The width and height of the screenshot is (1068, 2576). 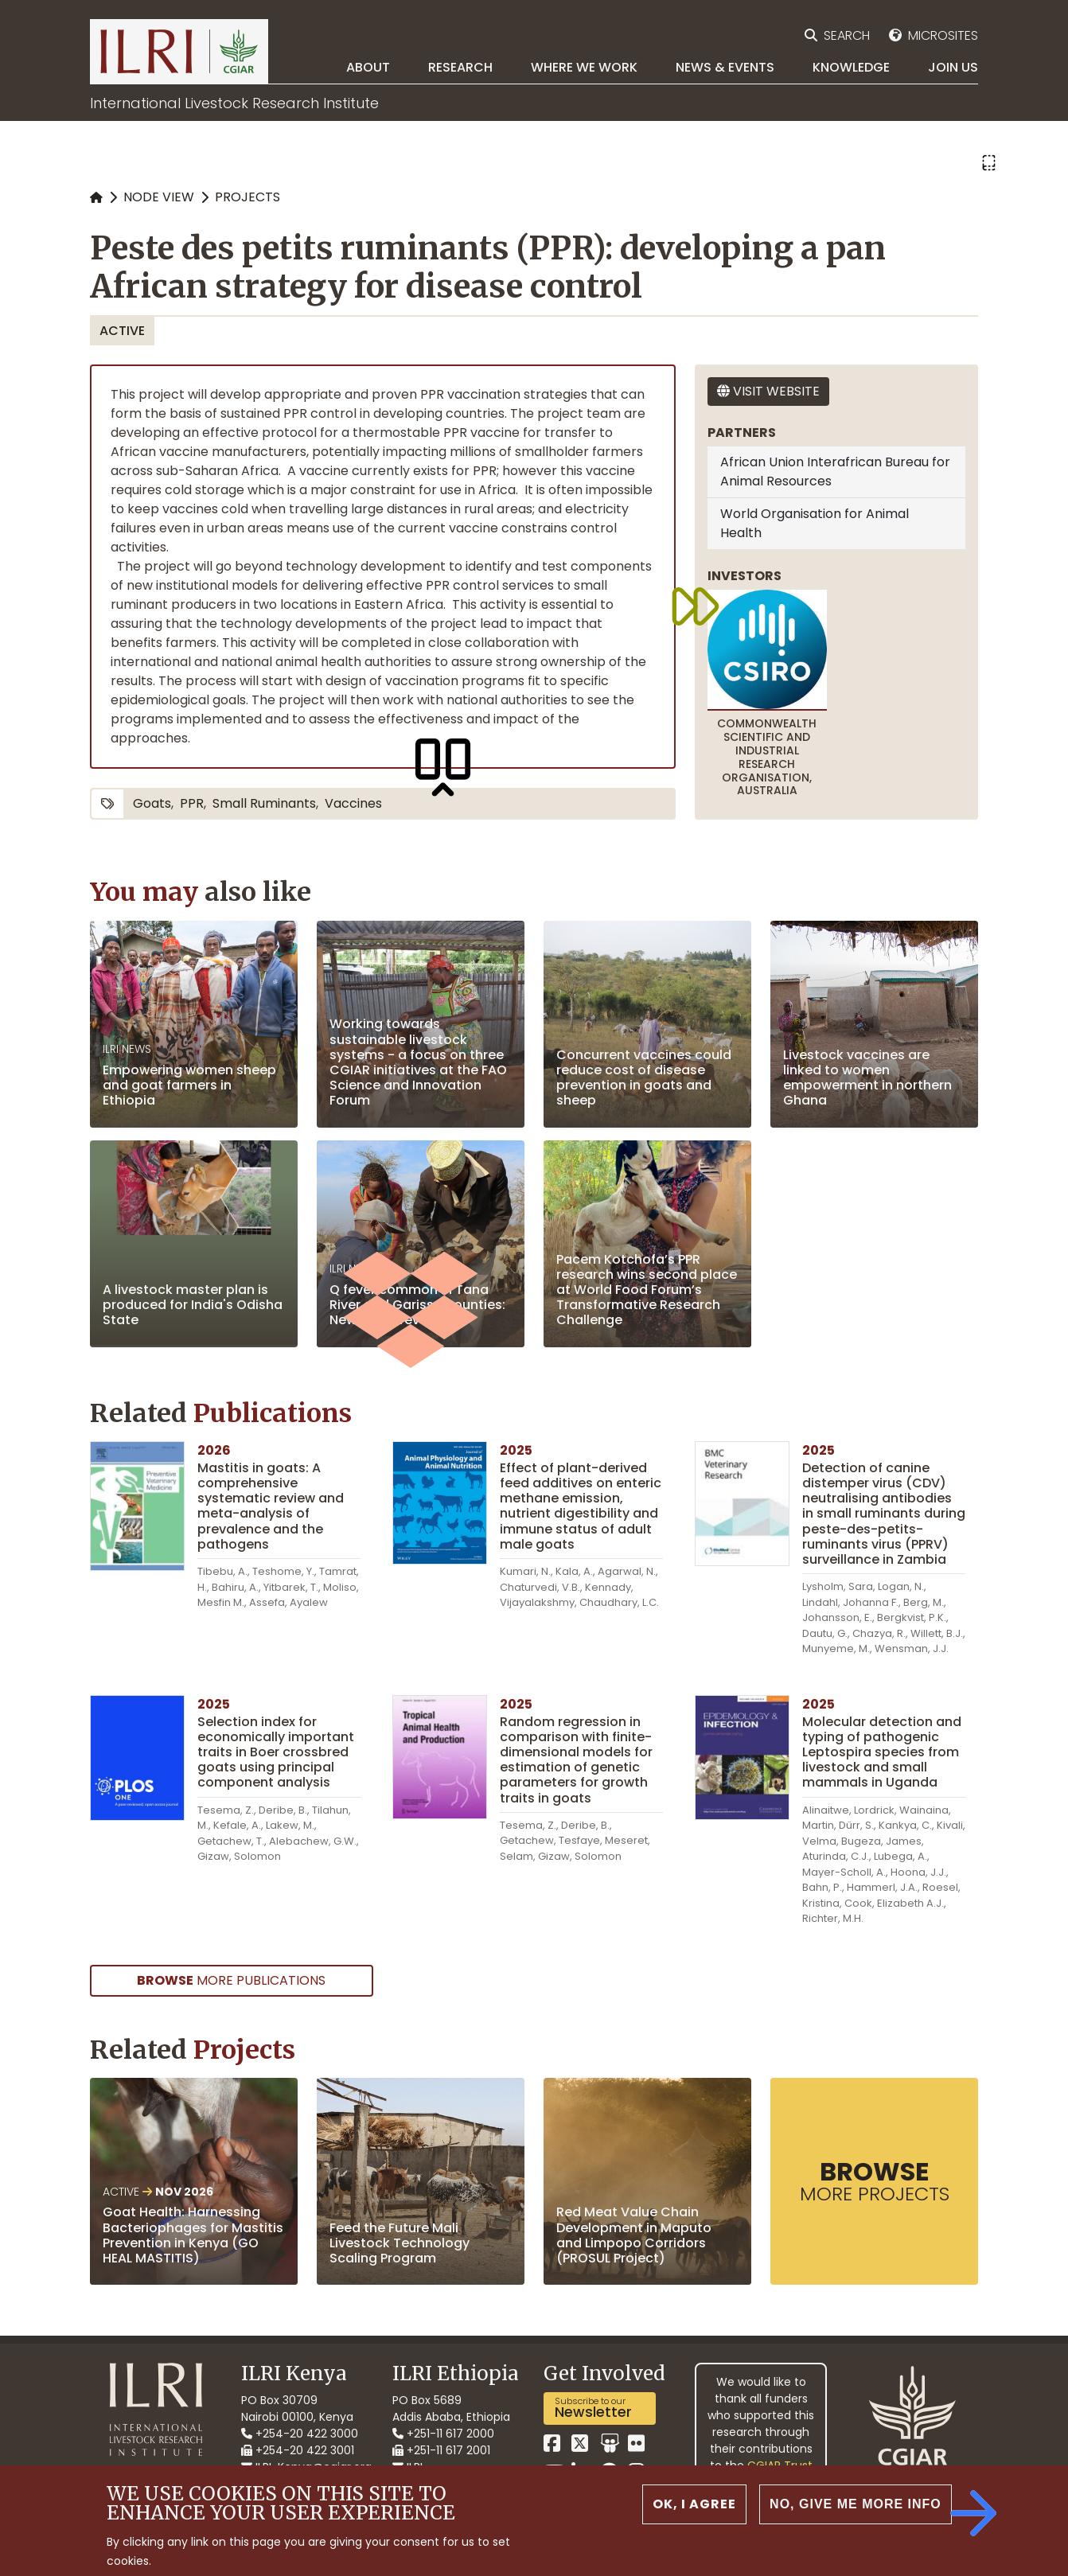 I want to click on open Dropbox cloud storage, so click(x=411, y=1310).